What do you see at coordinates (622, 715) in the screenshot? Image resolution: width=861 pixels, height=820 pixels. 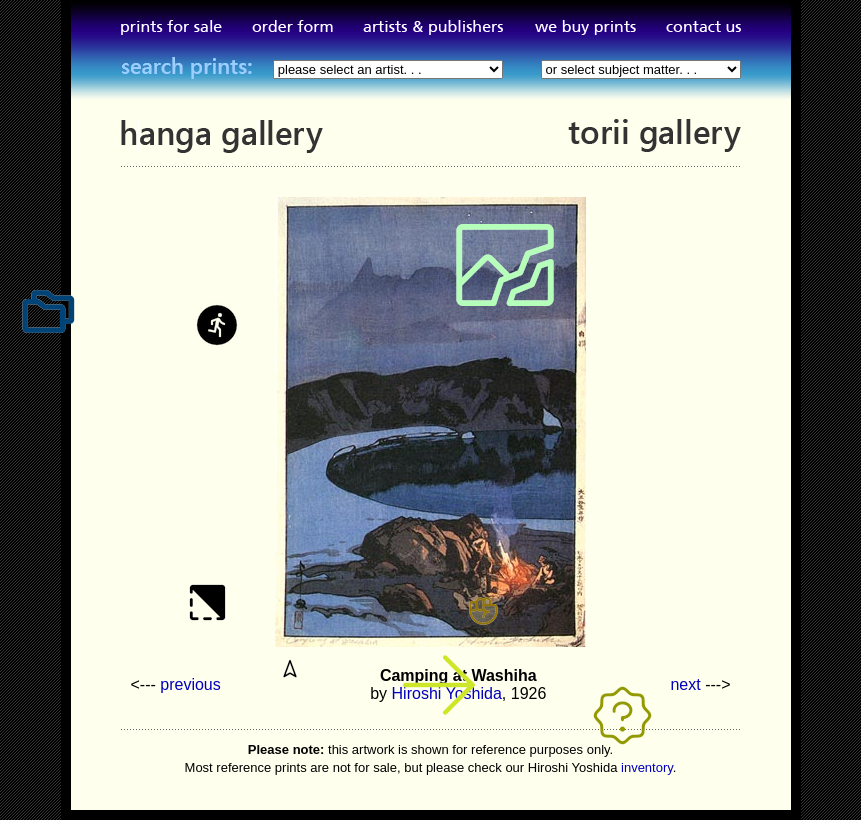 I see `view FAQ or help information` at bounding box center [622, 715].